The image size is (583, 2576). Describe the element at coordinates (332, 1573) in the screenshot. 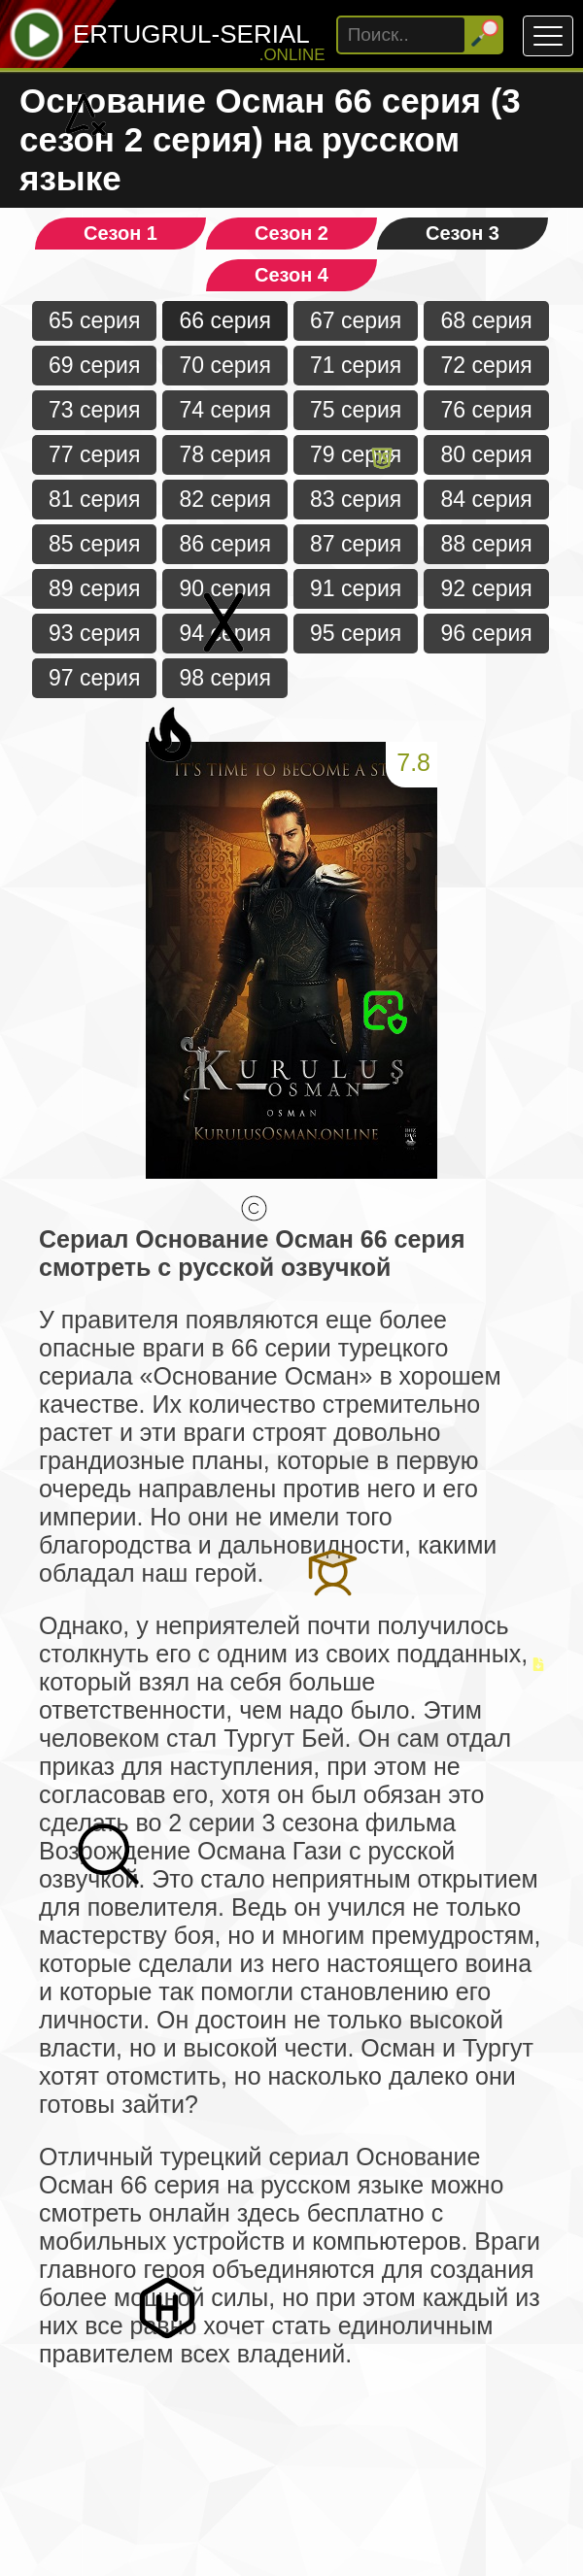

I see `view student profile or account` at that location.